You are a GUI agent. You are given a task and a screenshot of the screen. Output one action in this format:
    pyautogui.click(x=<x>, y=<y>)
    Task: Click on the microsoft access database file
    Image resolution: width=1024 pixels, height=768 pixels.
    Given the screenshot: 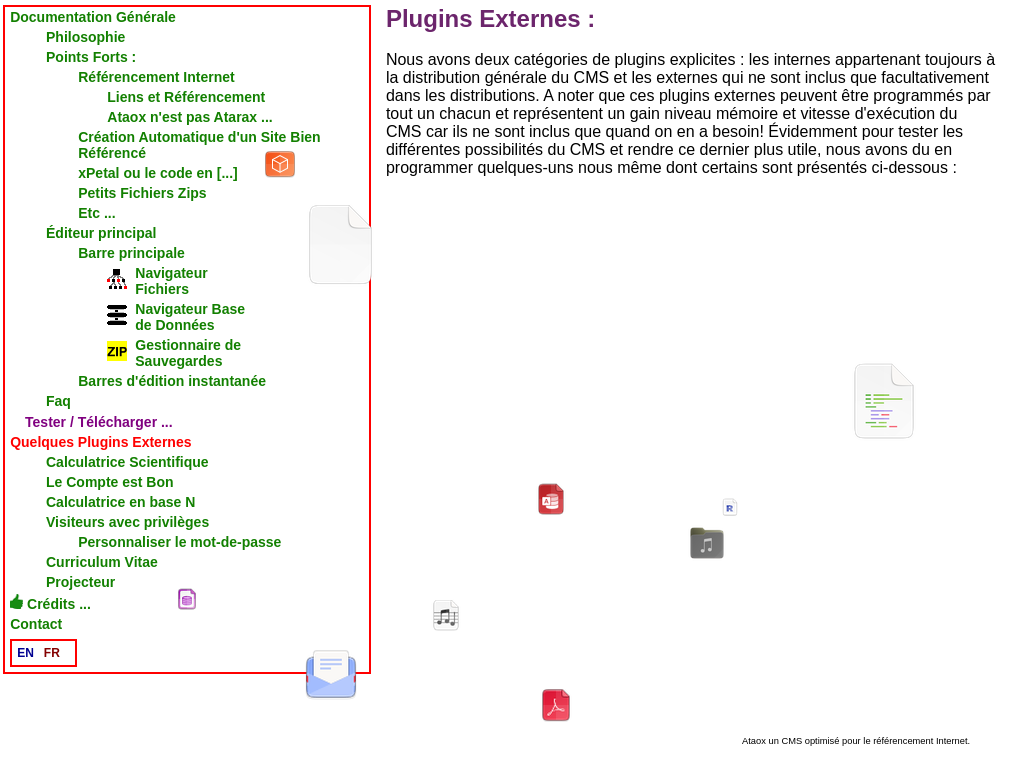 What is the action you would take?
    pyautogui.click(x=551, y=499)
    